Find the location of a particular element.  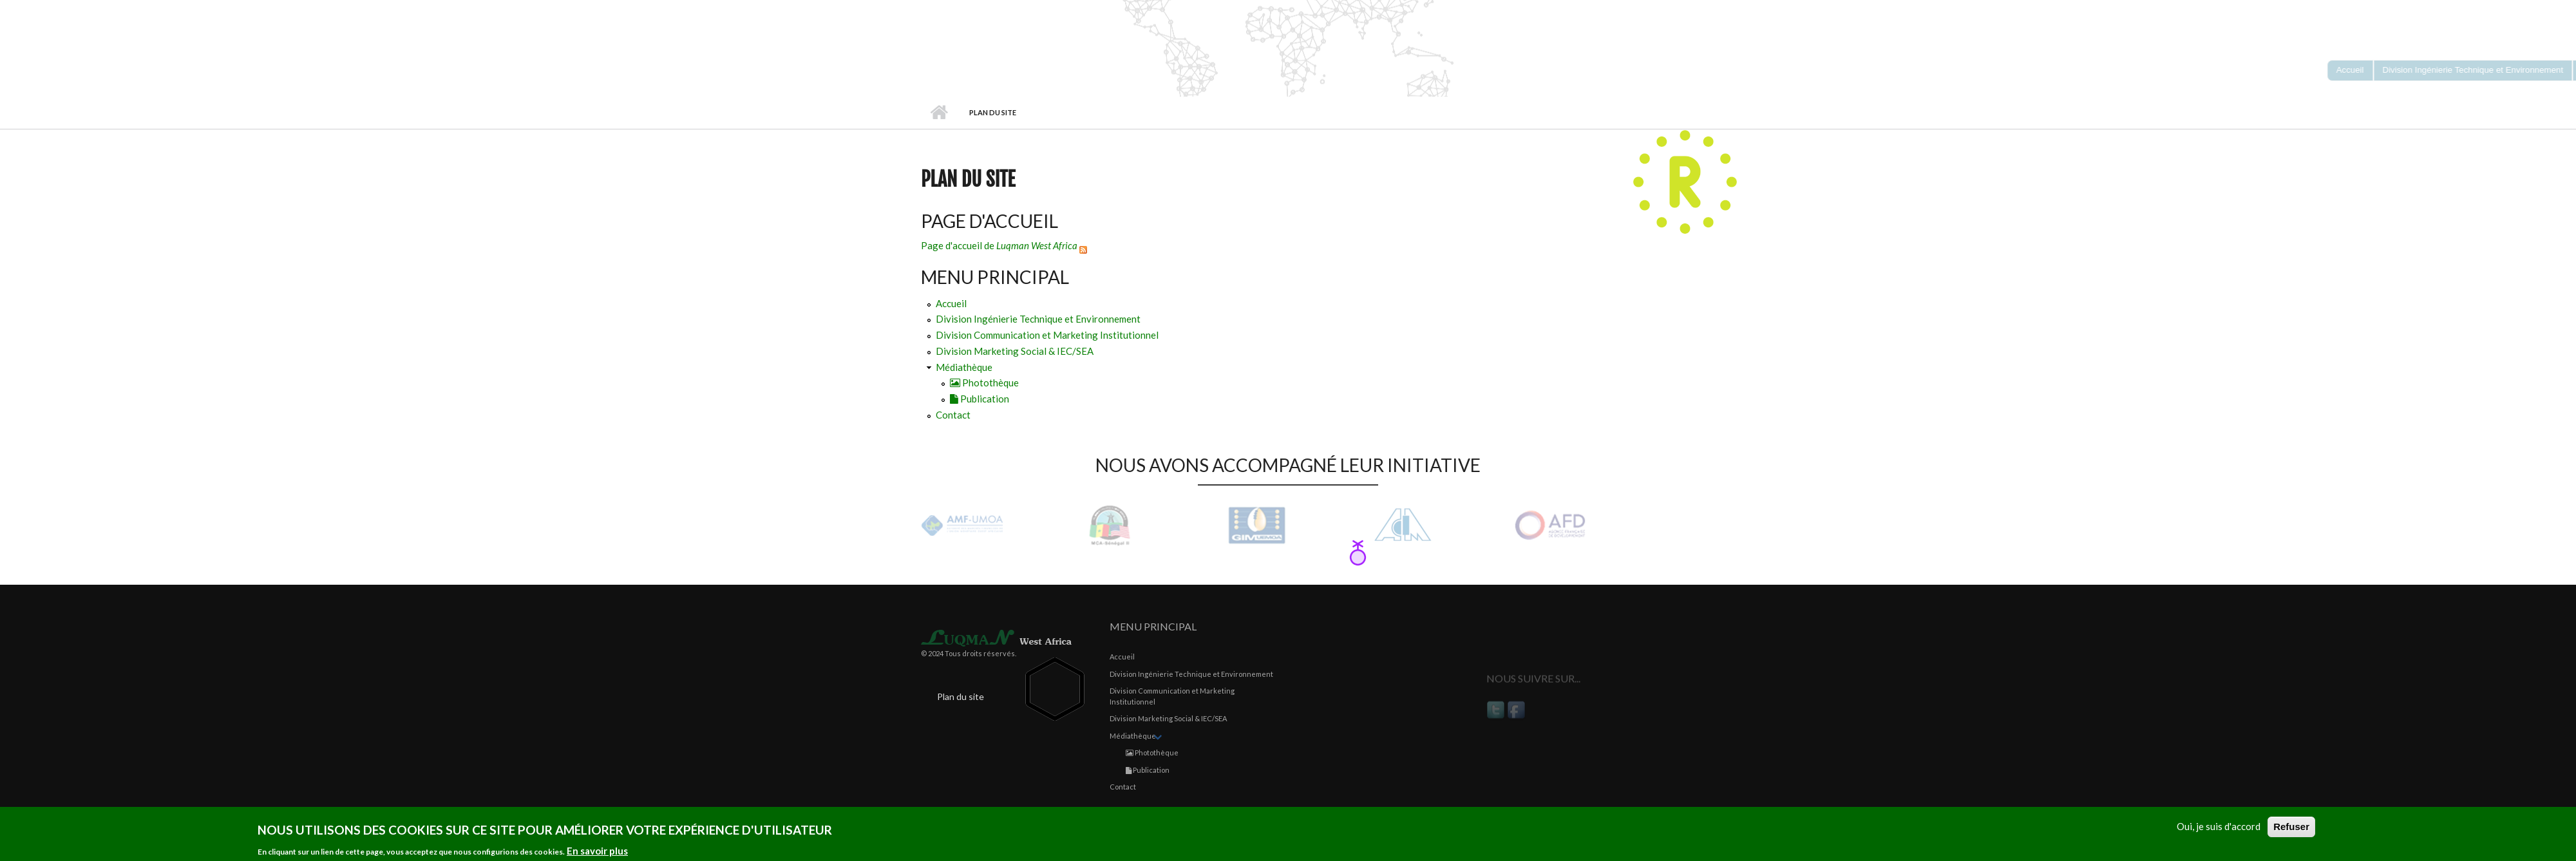

indicates registered trademark or rights reserved is located at coordinates (1685, 182).